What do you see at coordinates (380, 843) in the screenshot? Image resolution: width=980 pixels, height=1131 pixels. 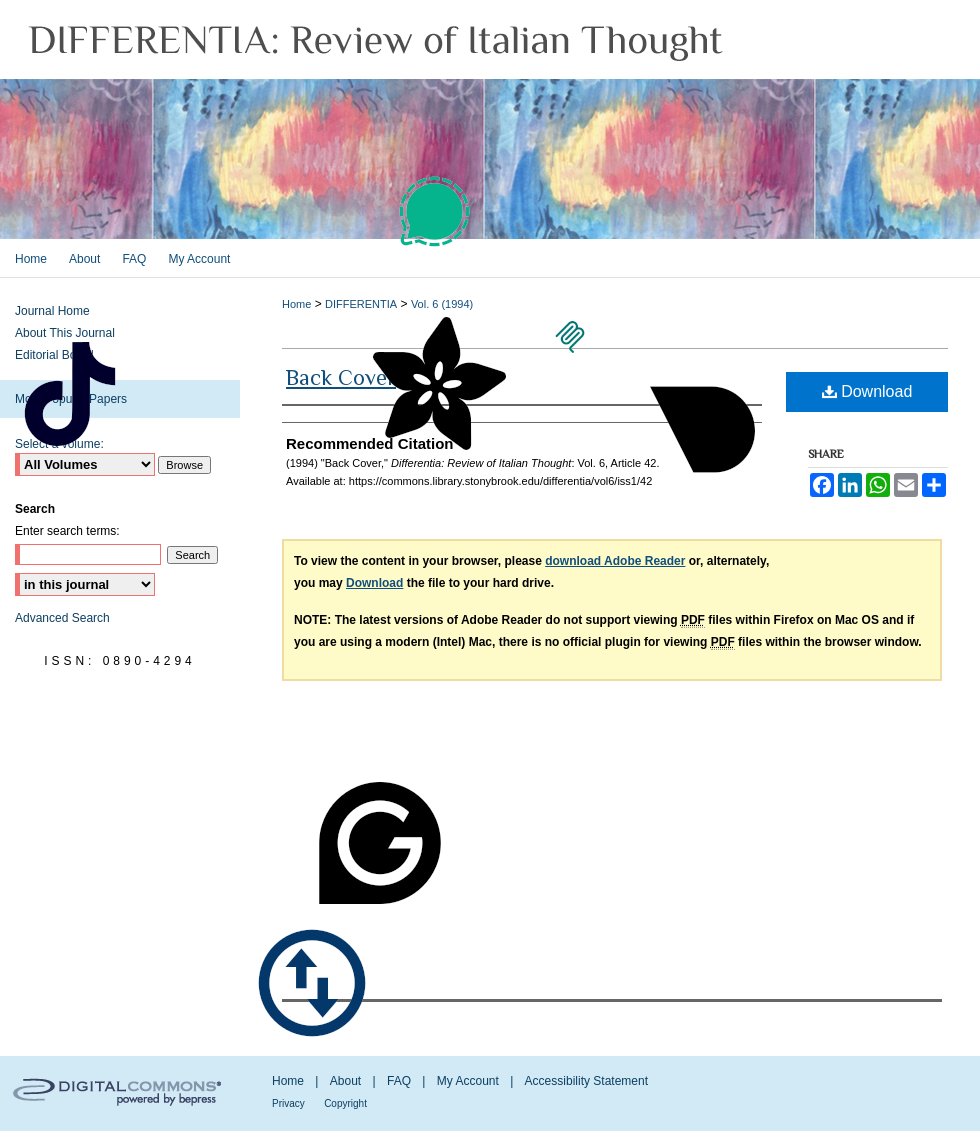 I see `open Grammarly writing assistant` at bounding box center [380, 843].